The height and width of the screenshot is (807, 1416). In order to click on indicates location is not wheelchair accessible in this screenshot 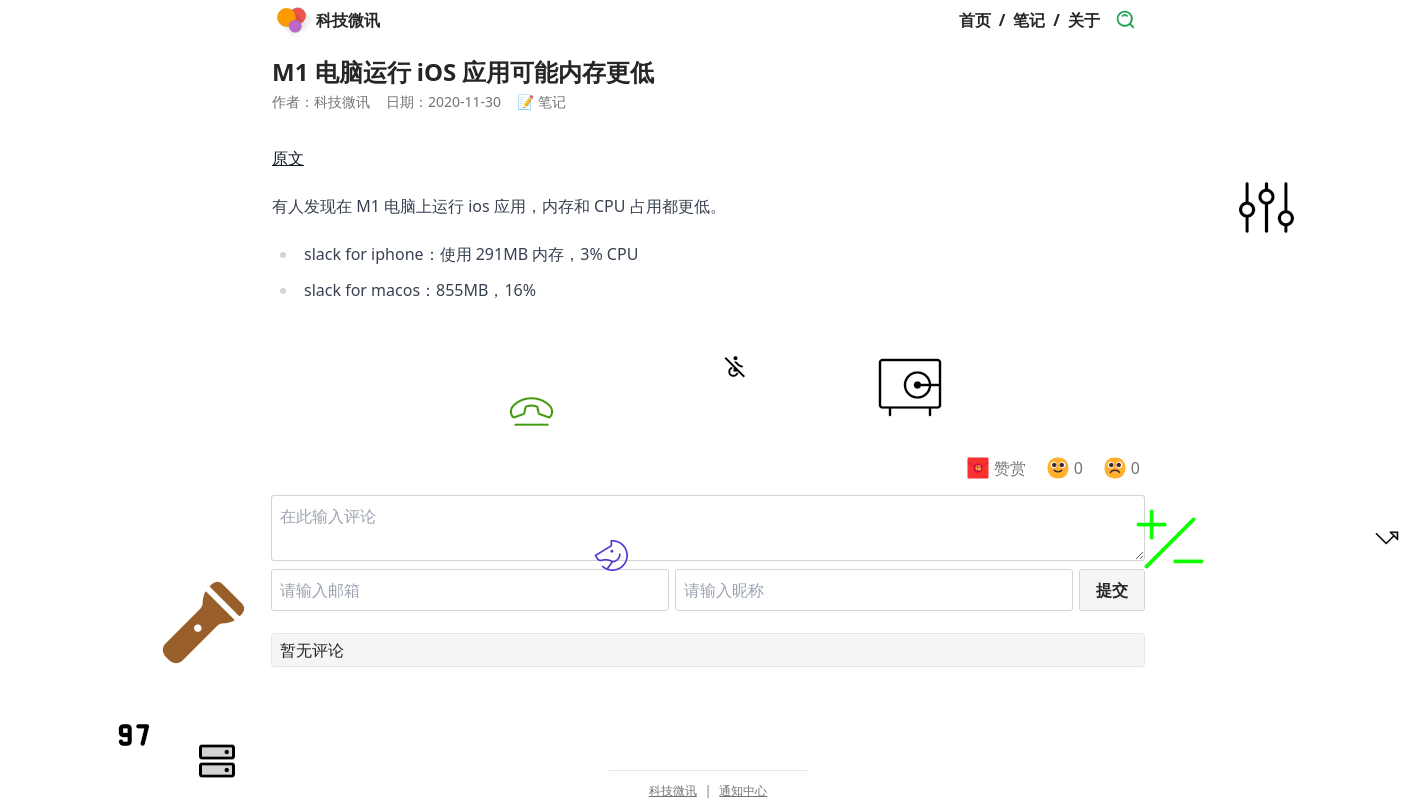, I will do `click(735, 366)`.